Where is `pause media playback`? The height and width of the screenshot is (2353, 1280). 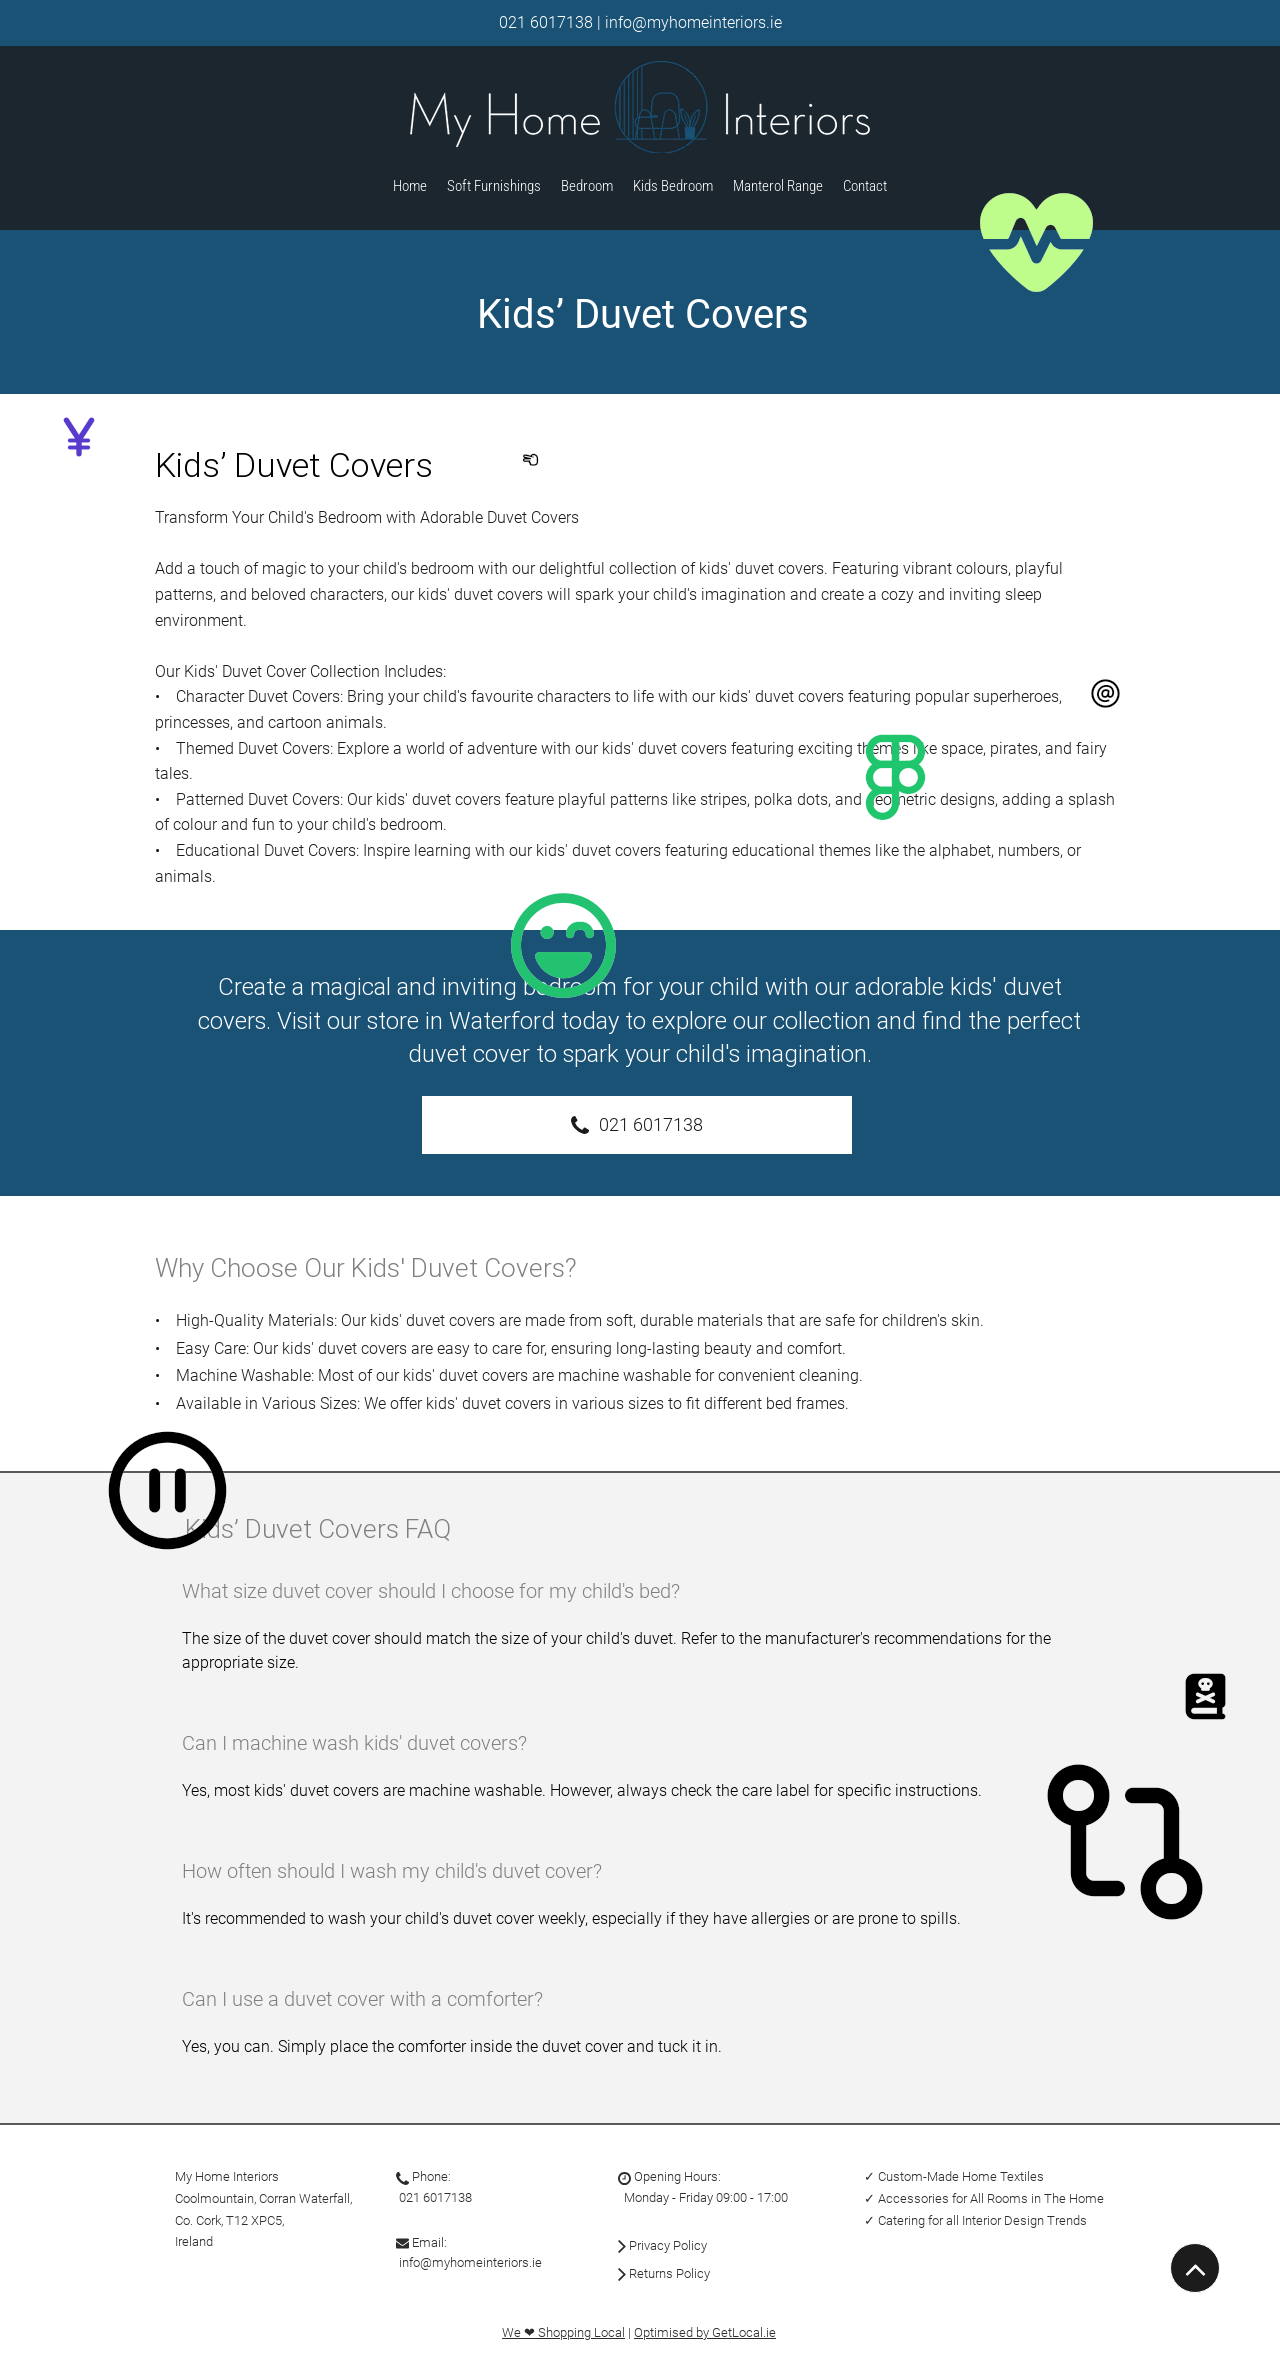 pause media playback is located at coordinates (167, 1490).